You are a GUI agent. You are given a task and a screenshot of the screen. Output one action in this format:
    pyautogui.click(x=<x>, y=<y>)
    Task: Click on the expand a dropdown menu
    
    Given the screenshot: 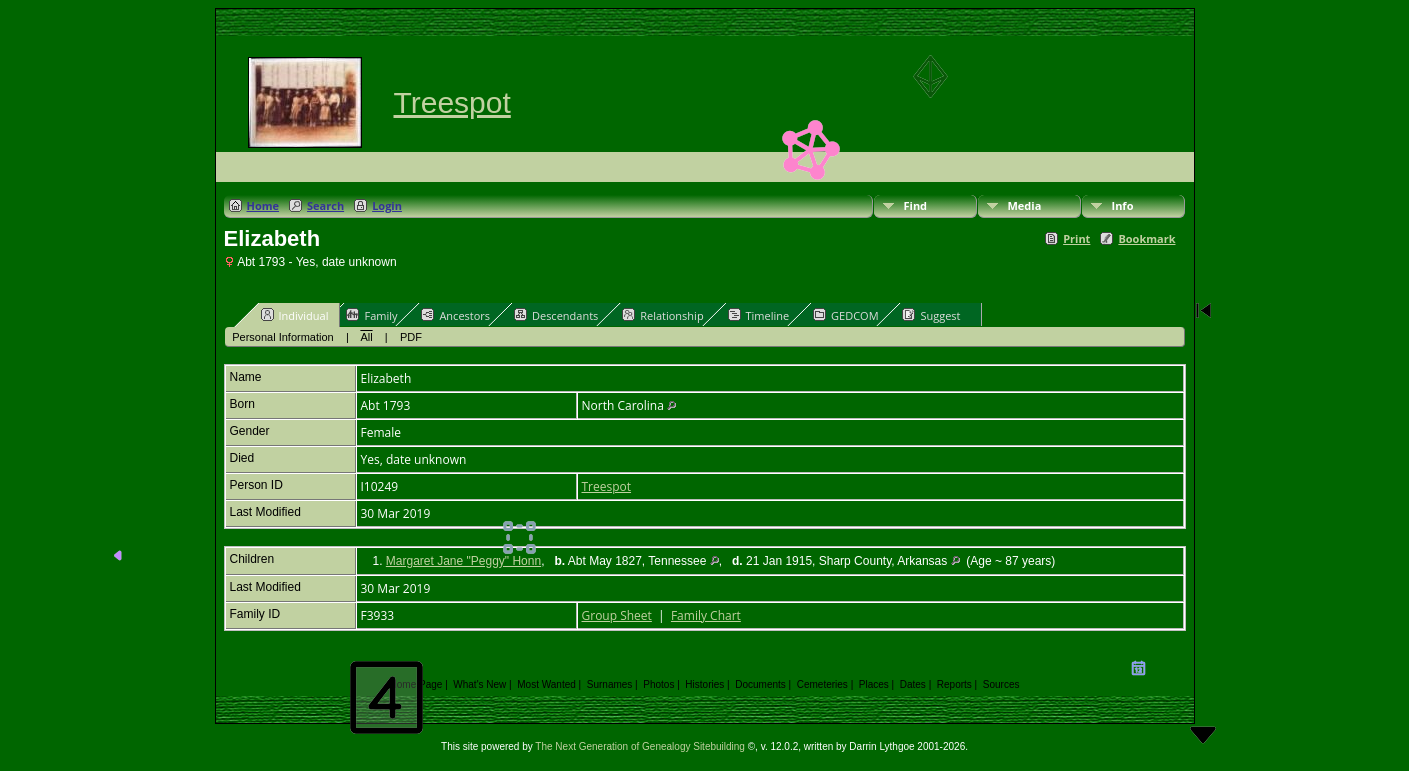 What is the action you would take?
    pyautogui.click(x=1203, y=735)
    